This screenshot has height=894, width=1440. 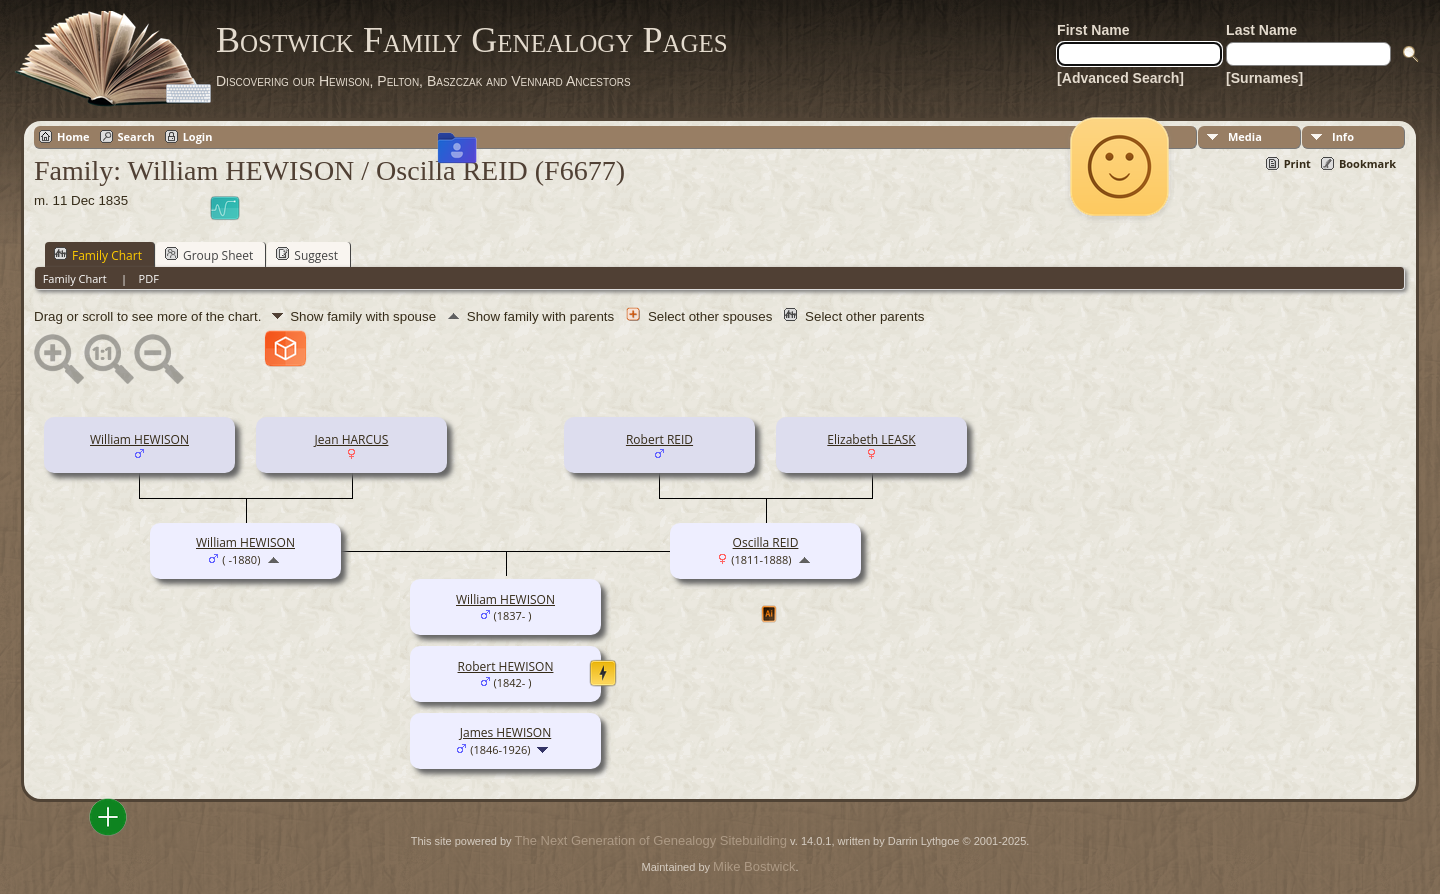 I want to click on open user profile folder, so click(x=457, y=149).